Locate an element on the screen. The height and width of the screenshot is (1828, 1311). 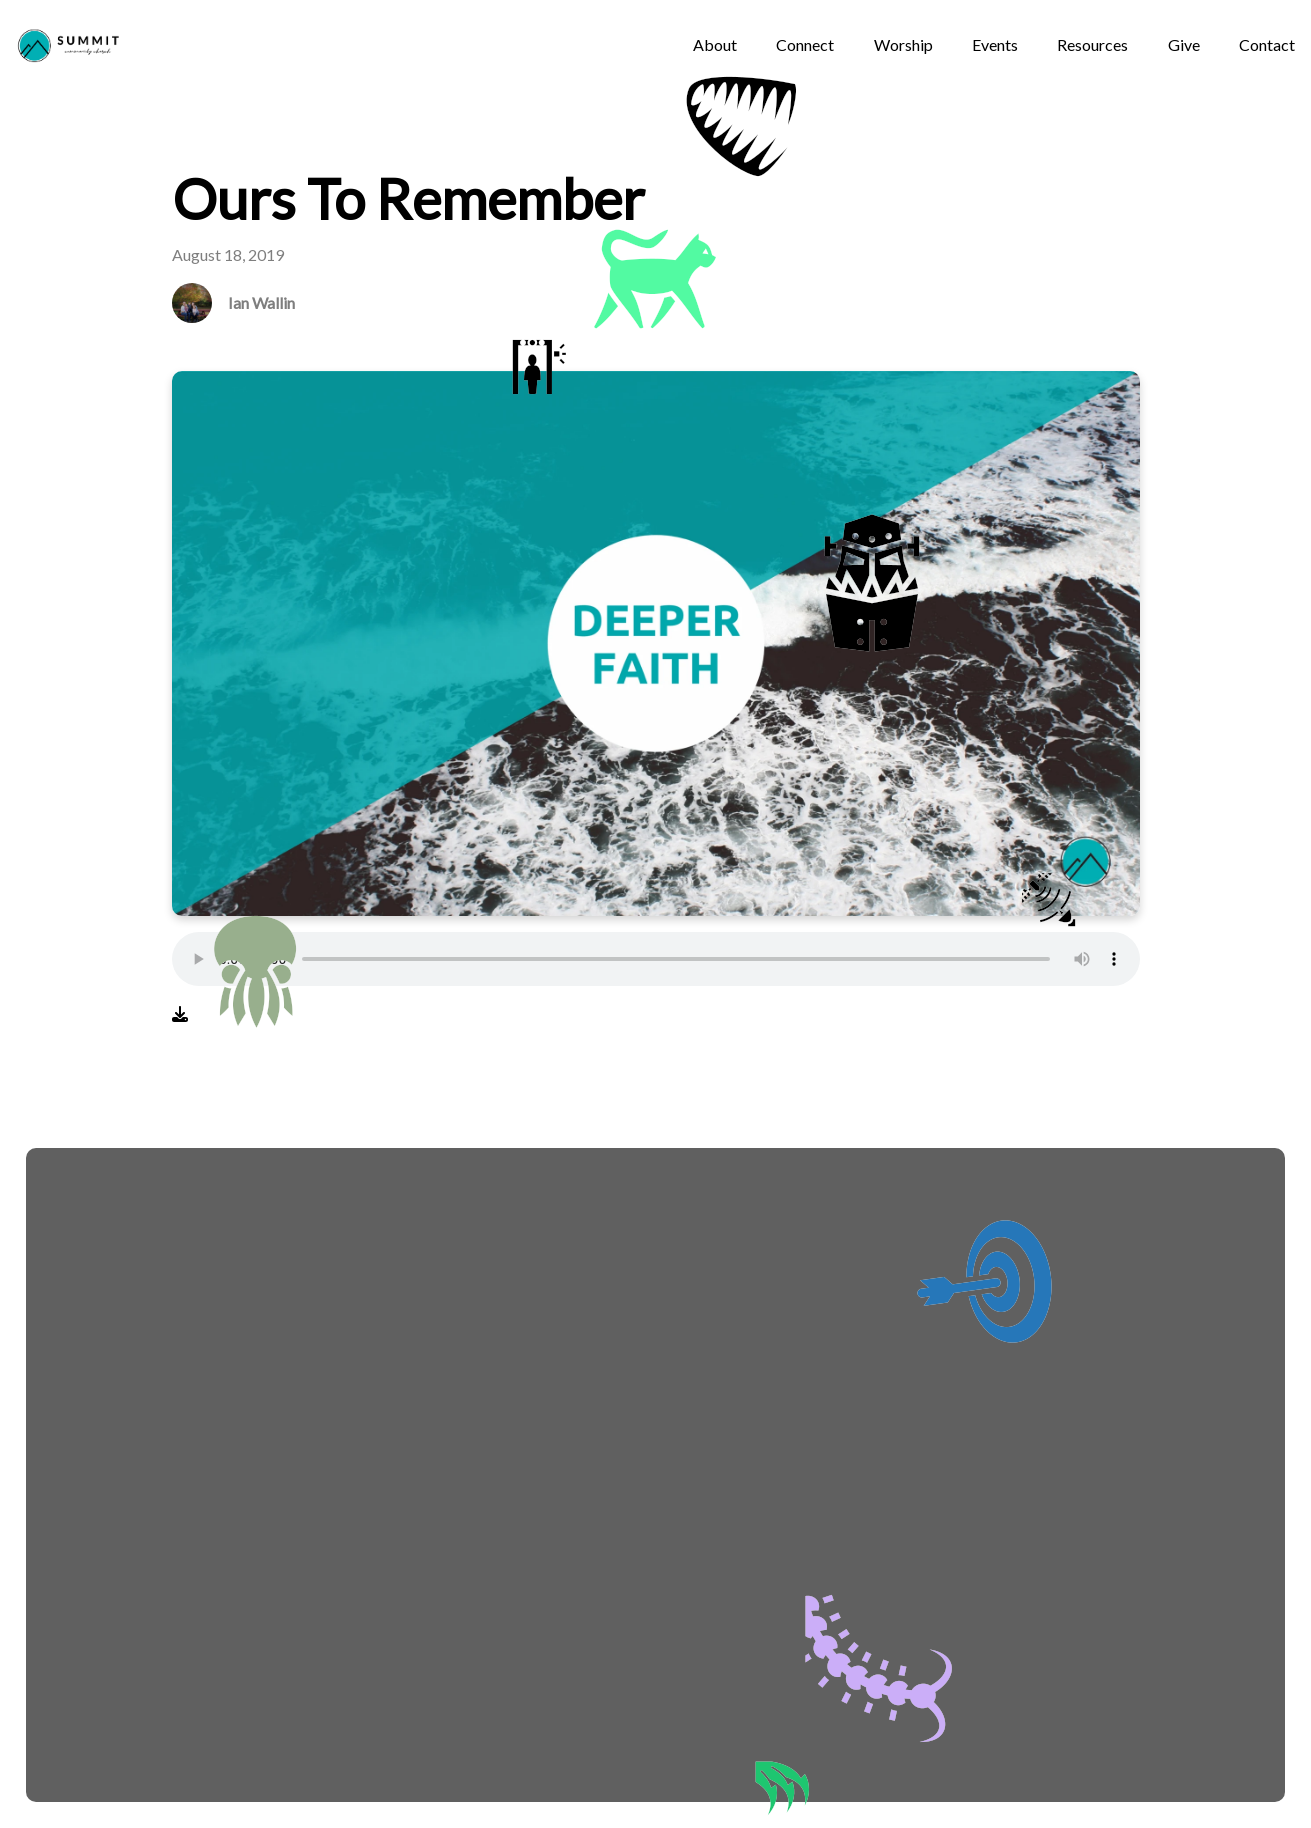
security checkpoint or metal detector gate is located at coordinates (538, 367).